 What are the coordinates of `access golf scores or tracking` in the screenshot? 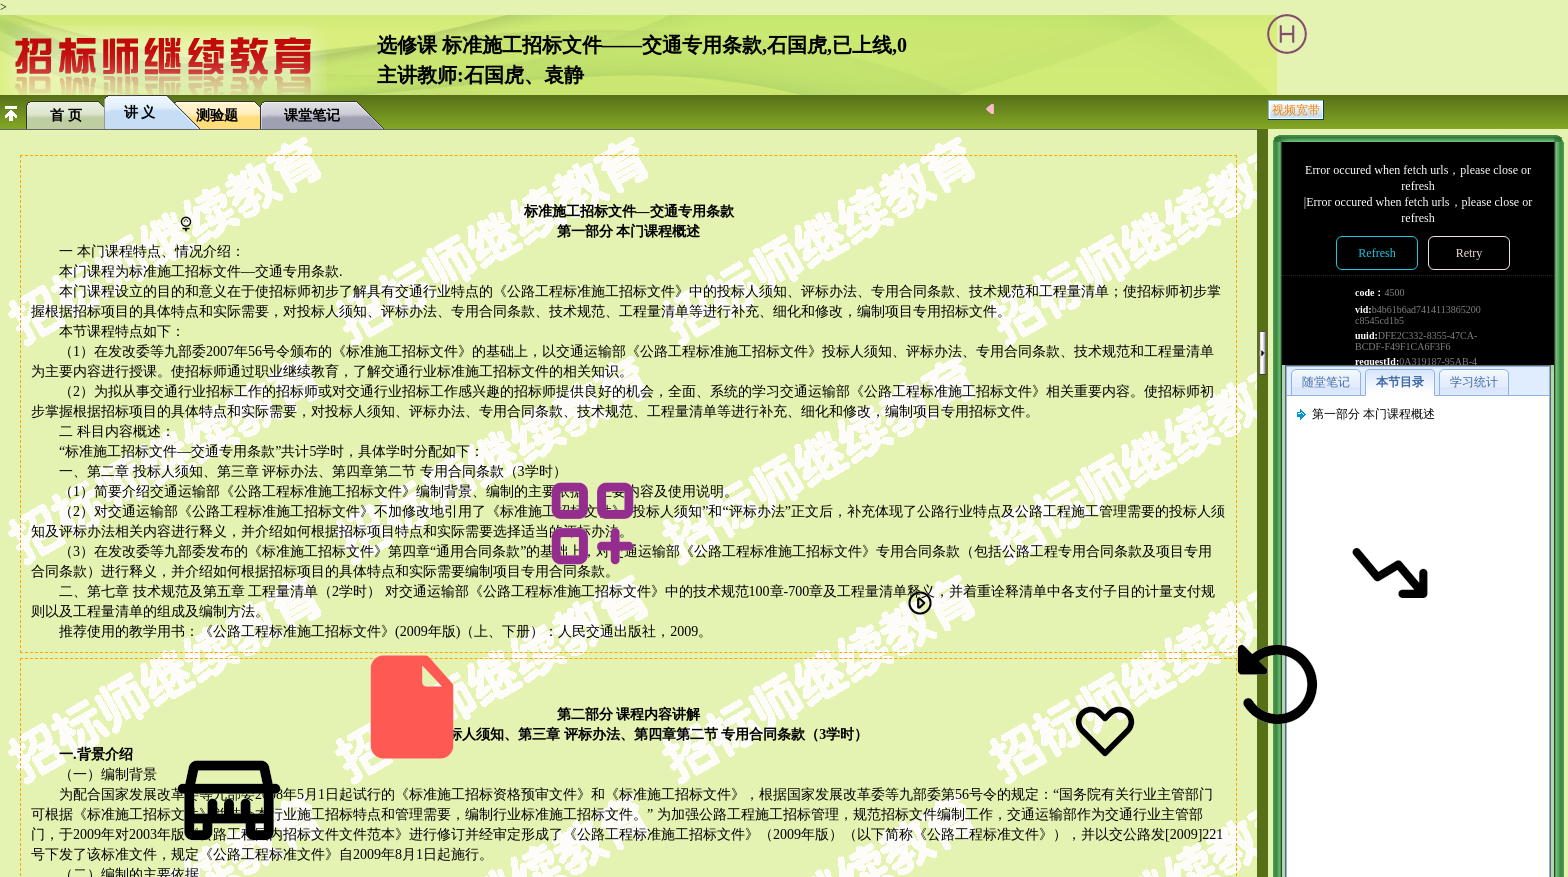 It's located at (186, 224).